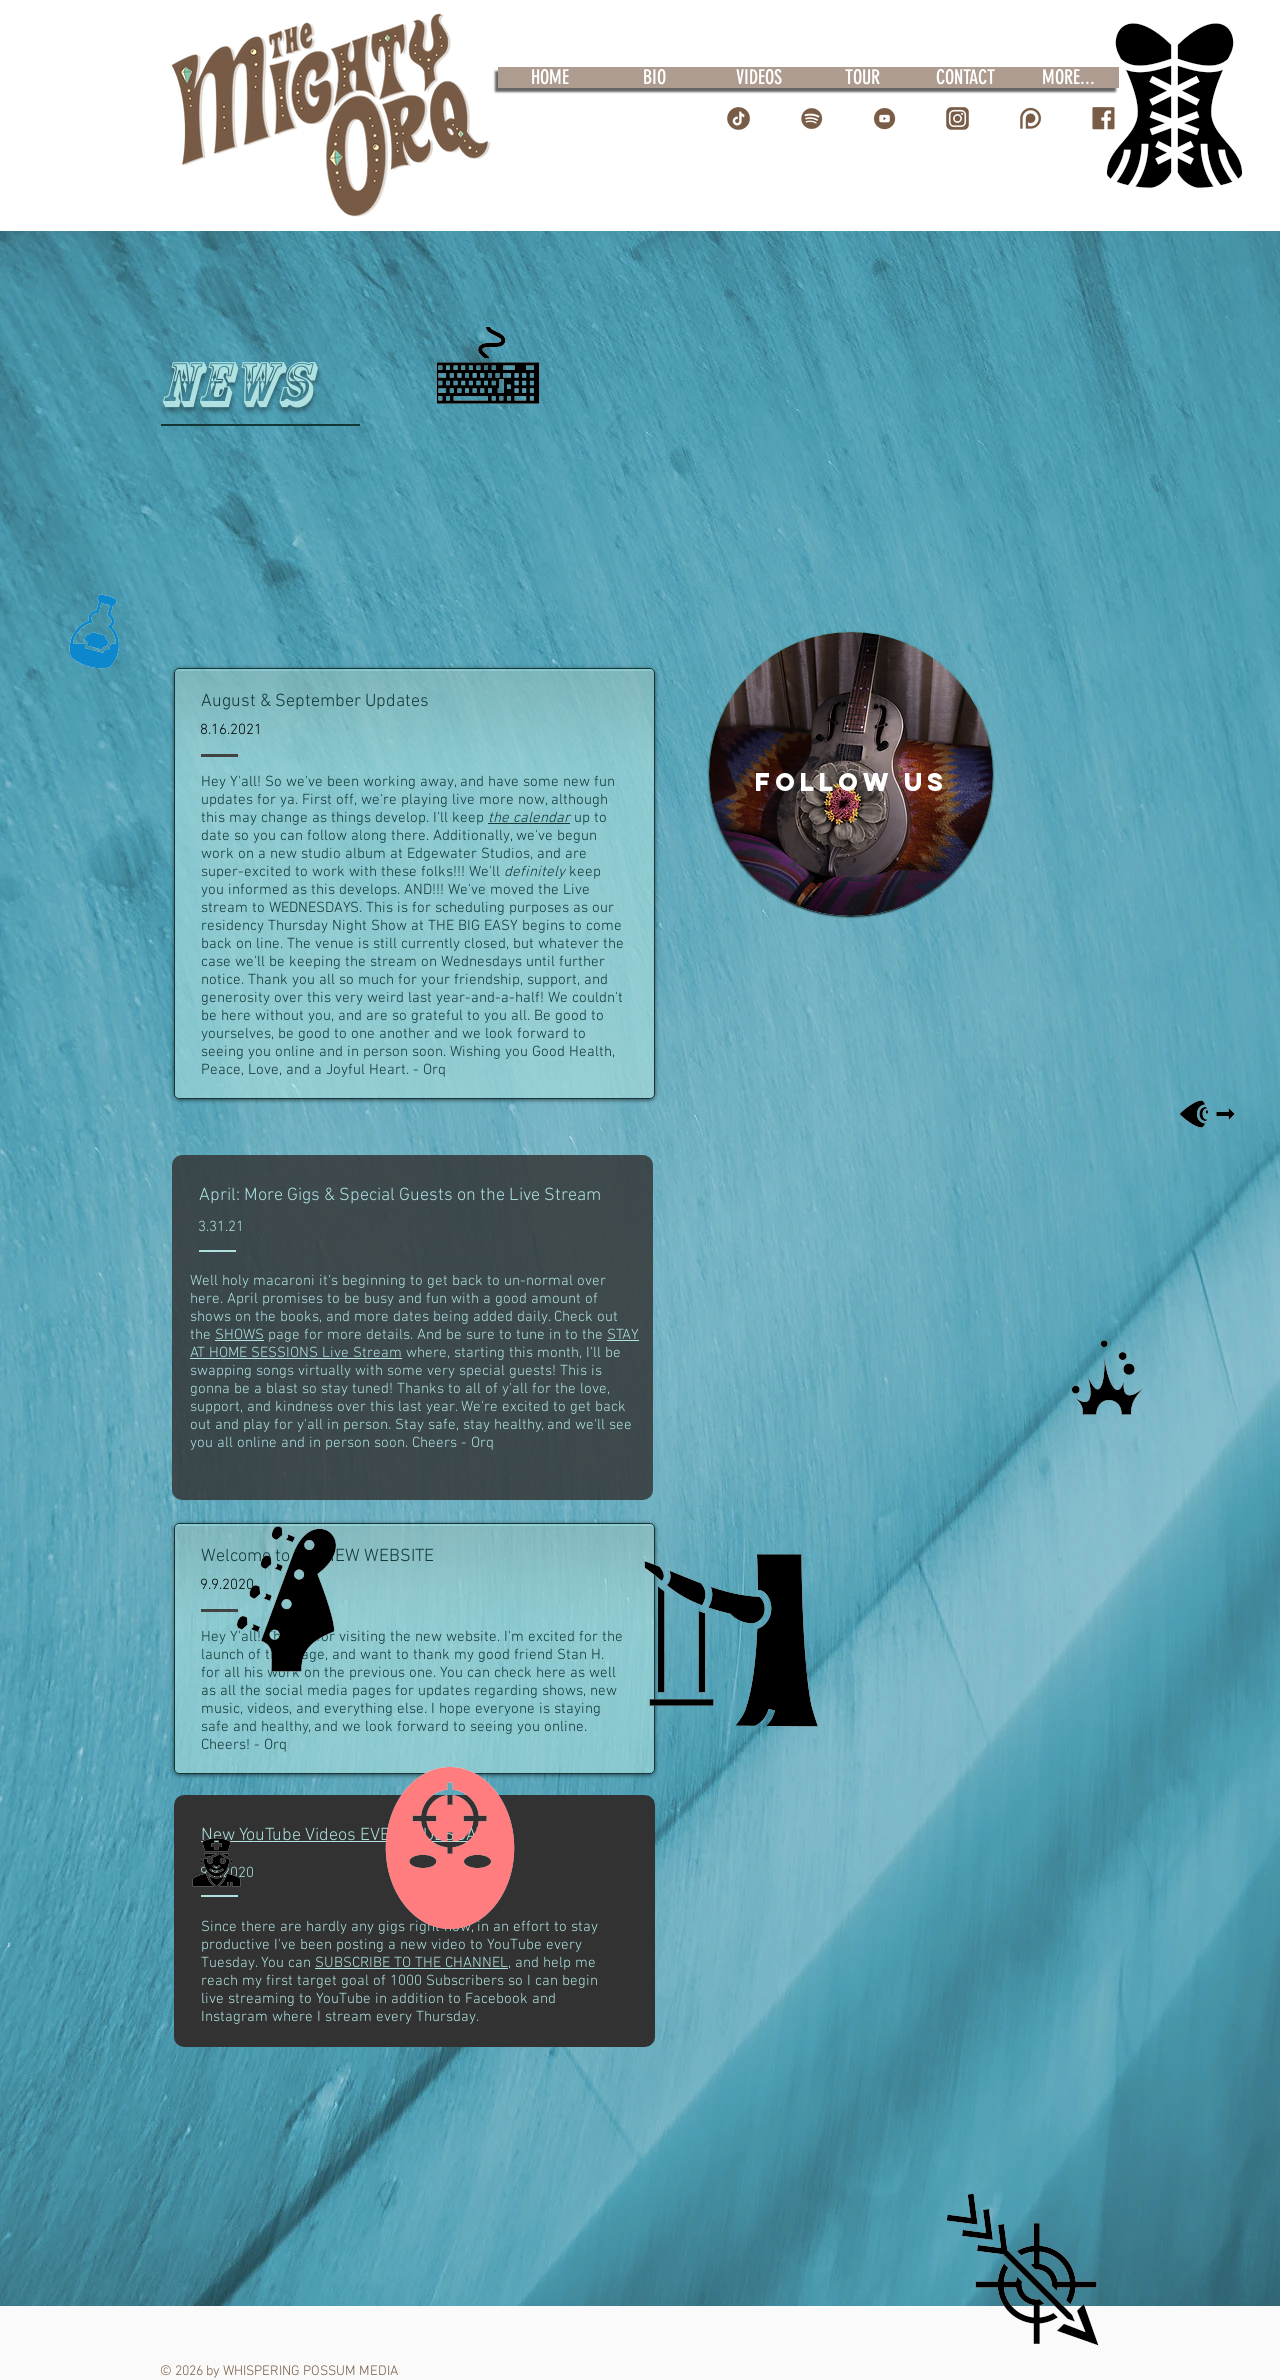 Image resolution: width=1280 pixels, height=2380 pixels. I want to click on view male nurse profile or contact, so click(216, 1862).